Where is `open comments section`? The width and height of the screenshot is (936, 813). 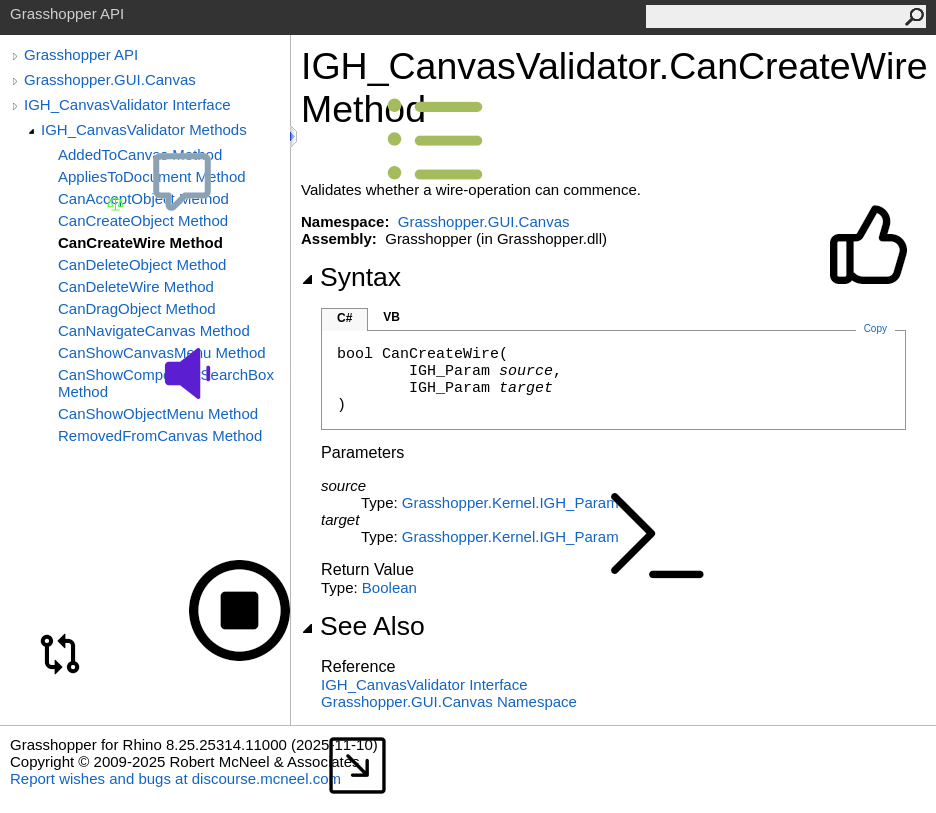 open comments section is located at coordinates (182, 182).